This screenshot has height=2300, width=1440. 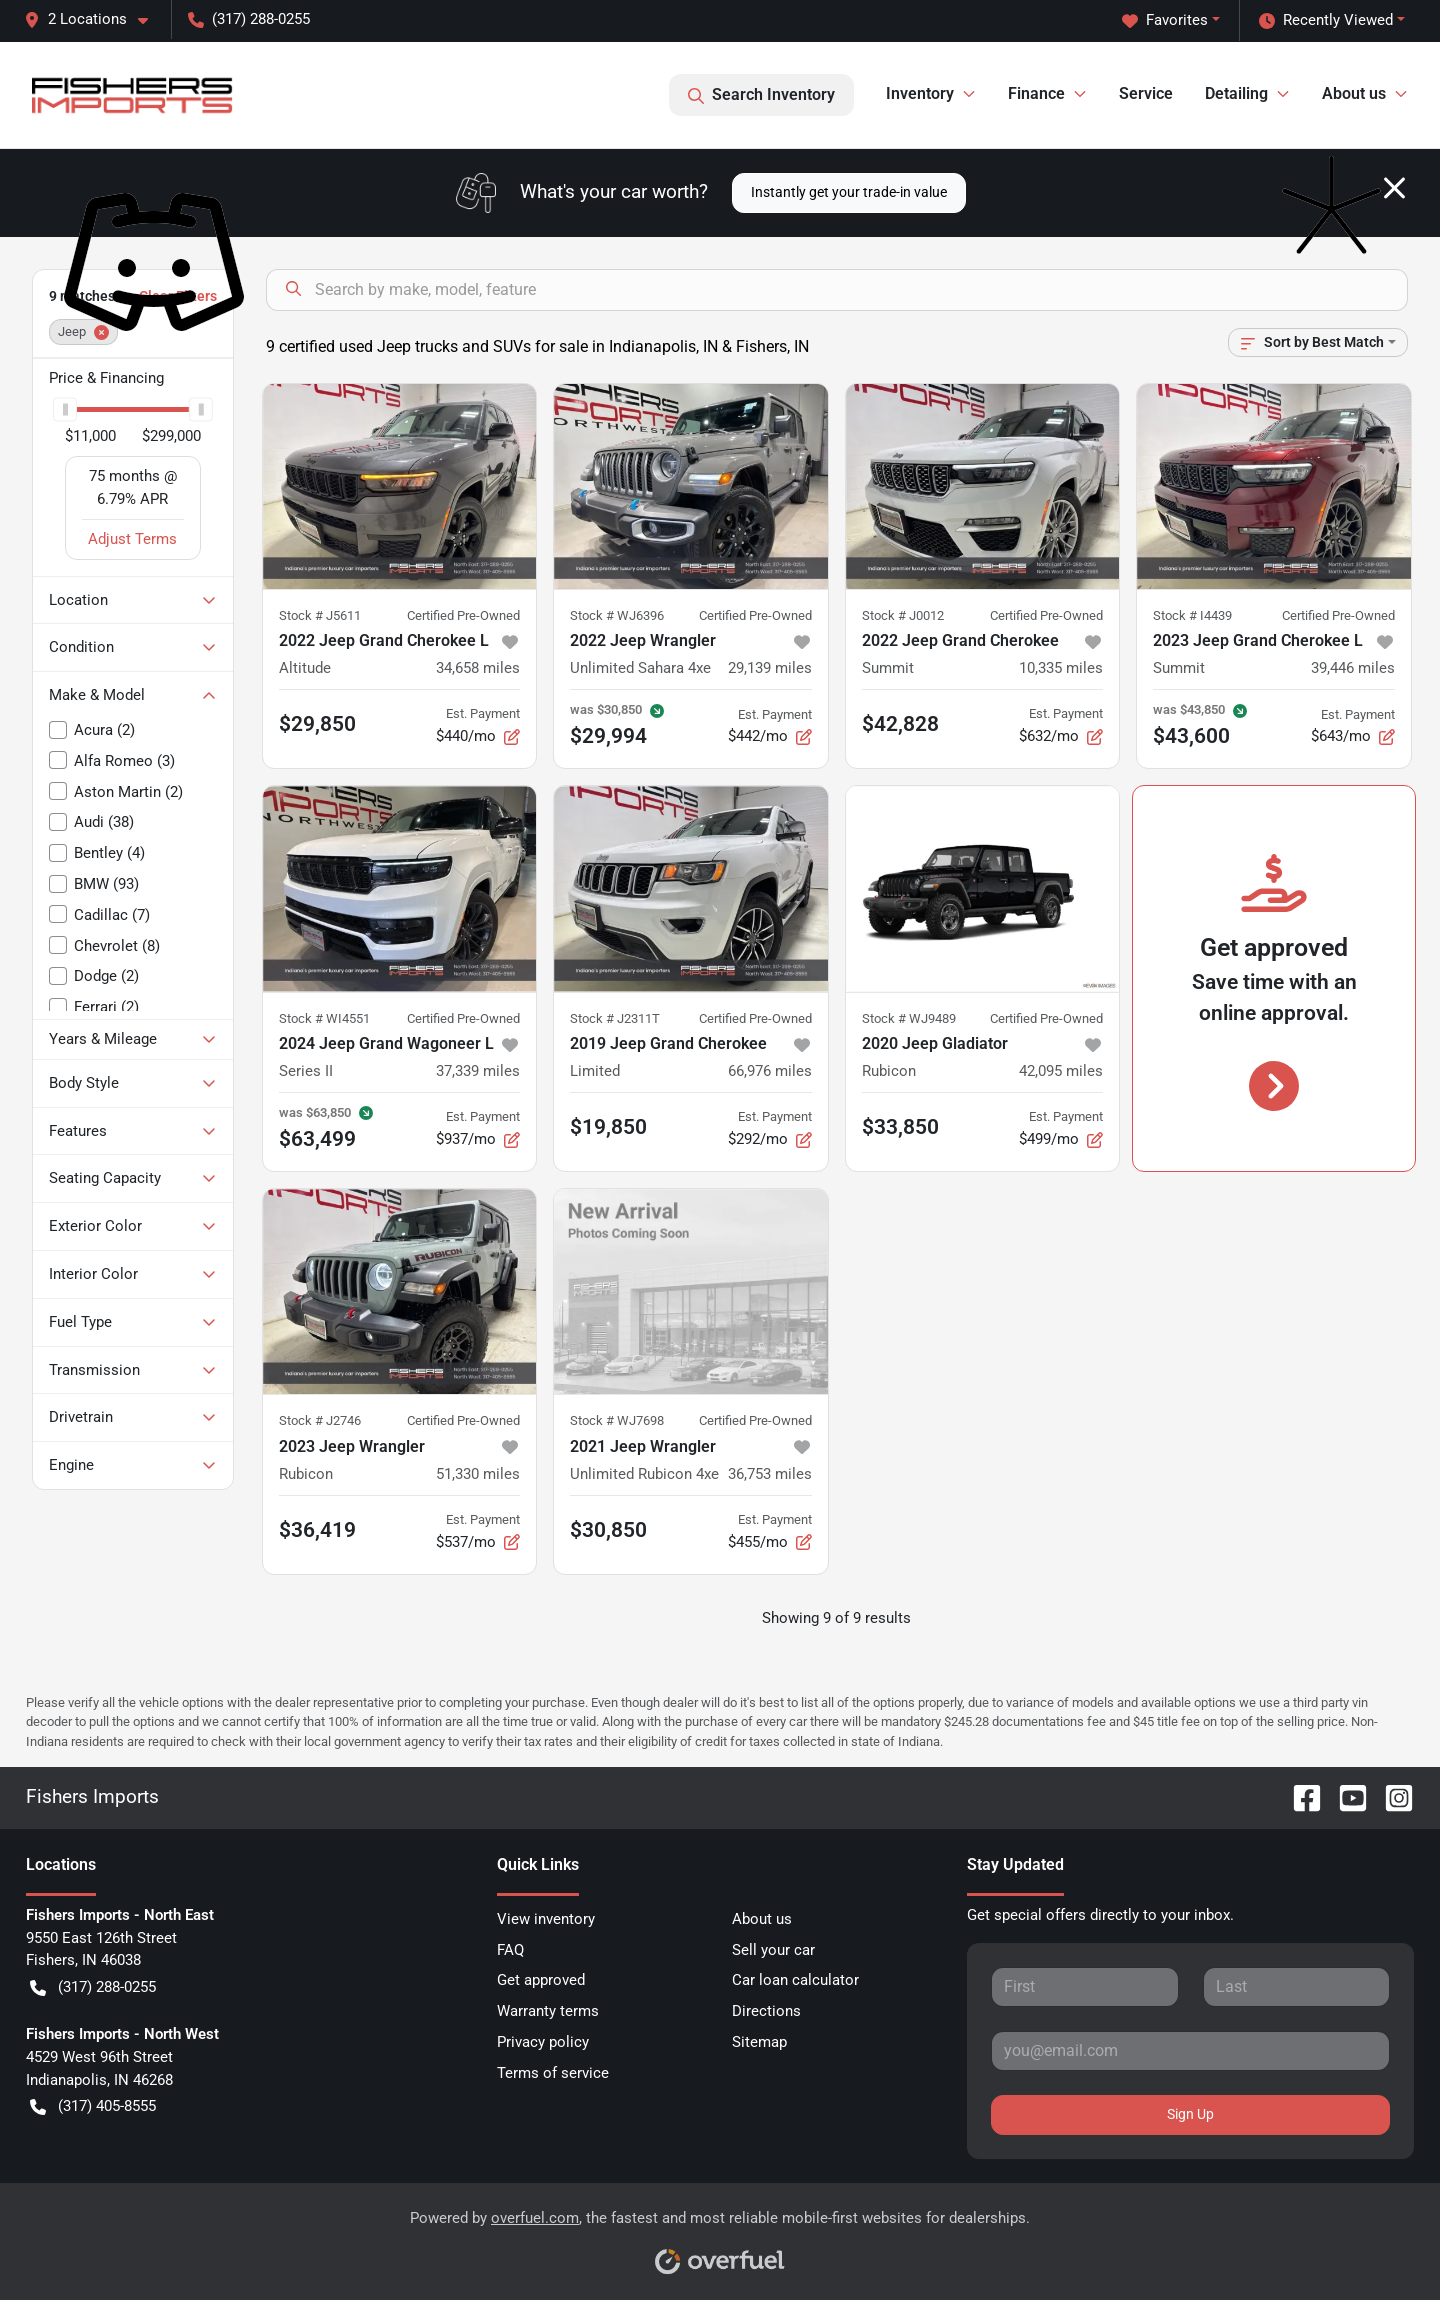 What do you see at coordinates (154, 259) in the screenshot?
I see `open Discord` at bounding box center [154, 259].